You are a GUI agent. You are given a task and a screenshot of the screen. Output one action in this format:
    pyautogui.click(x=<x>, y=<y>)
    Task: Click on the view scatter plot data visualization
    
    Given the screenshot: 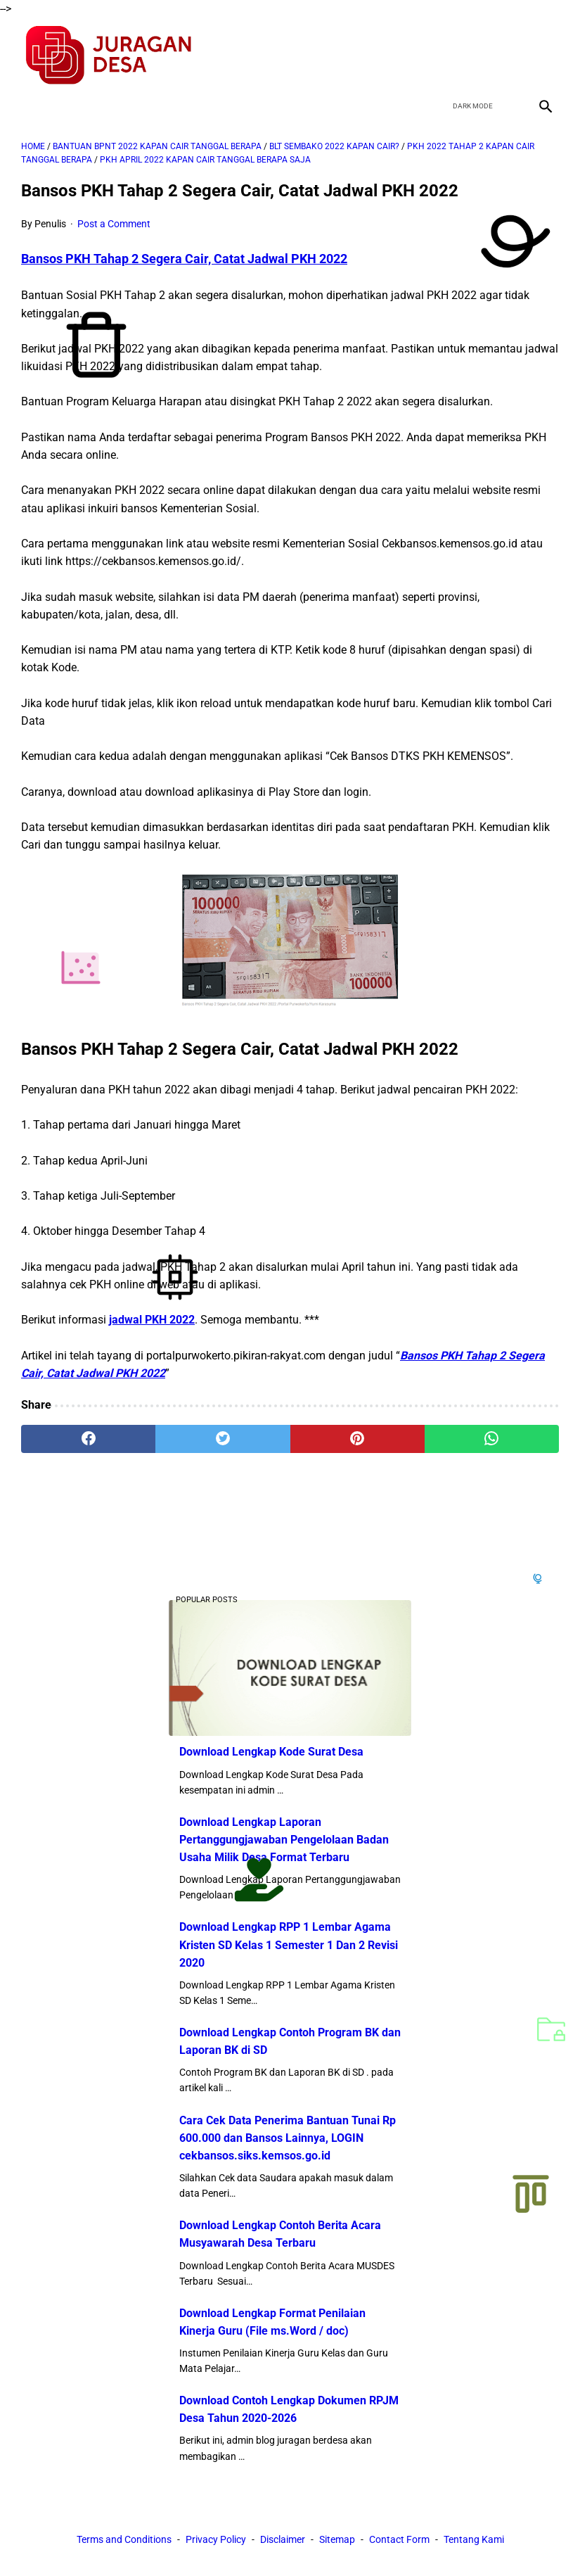 What is the action you would take?
    pyautogui.click(x=81, y=967)
    